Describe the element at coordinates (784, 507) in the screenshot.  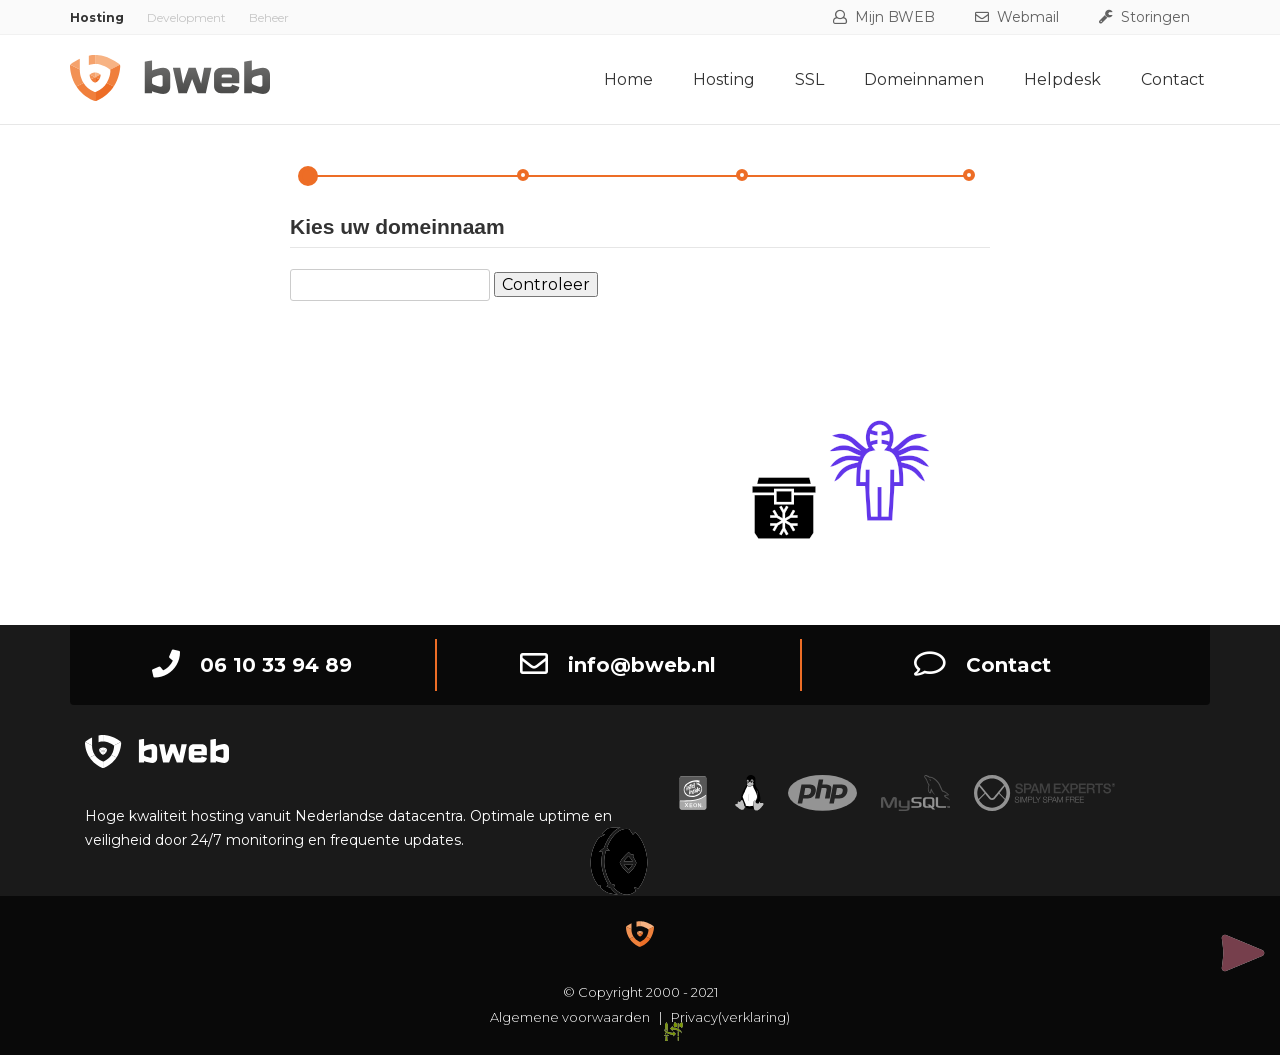
I see `access cooling or refrigeration settings` at that location.